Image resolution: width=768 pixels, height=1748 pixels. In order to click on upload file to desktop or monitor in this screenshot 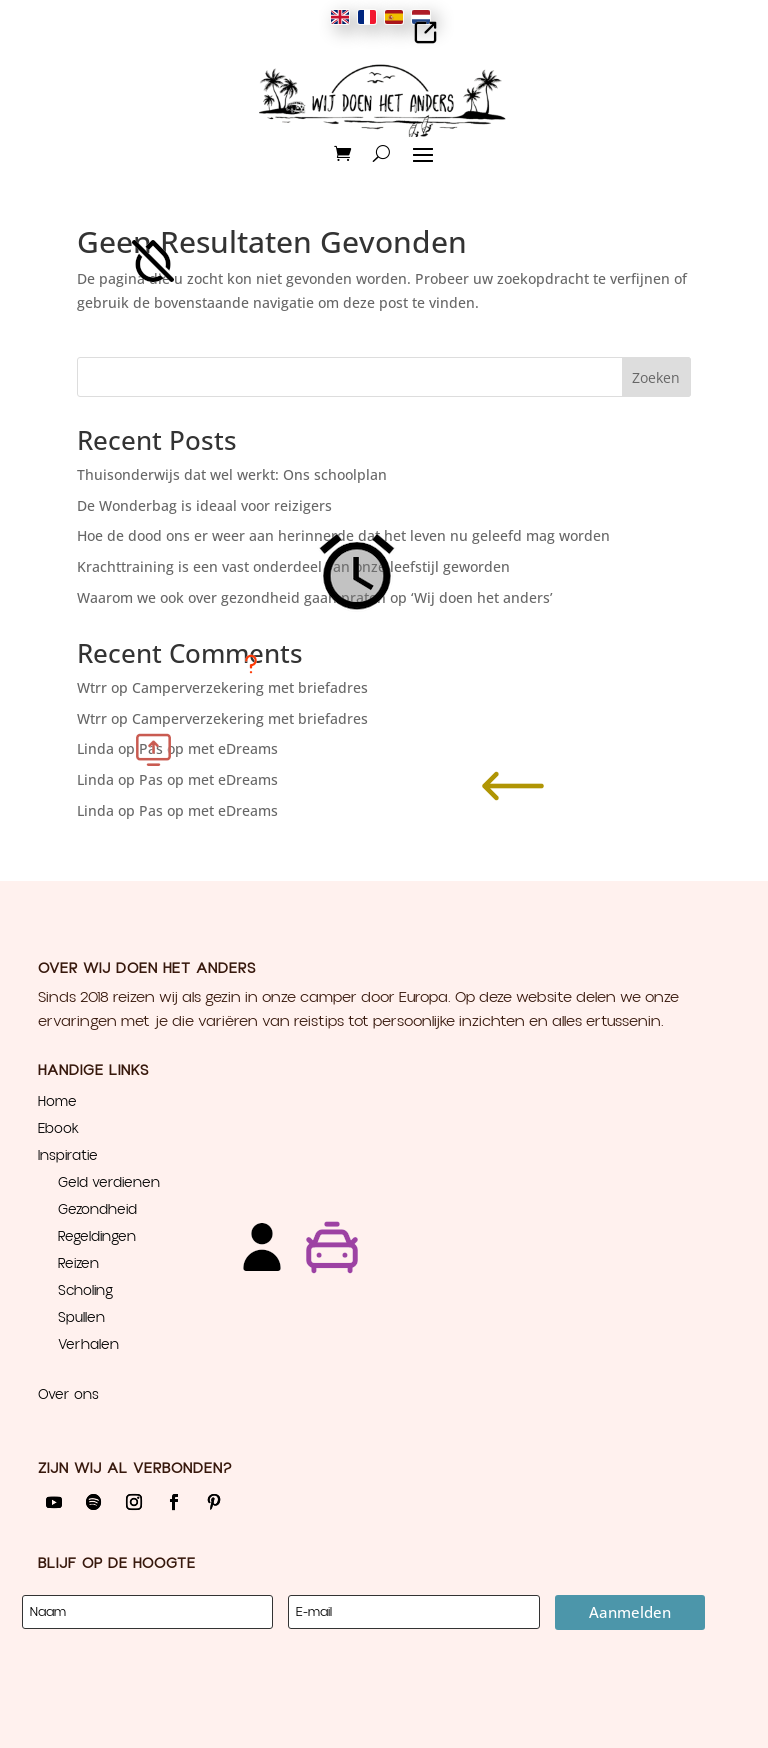, I will do `click(153, 748)`.